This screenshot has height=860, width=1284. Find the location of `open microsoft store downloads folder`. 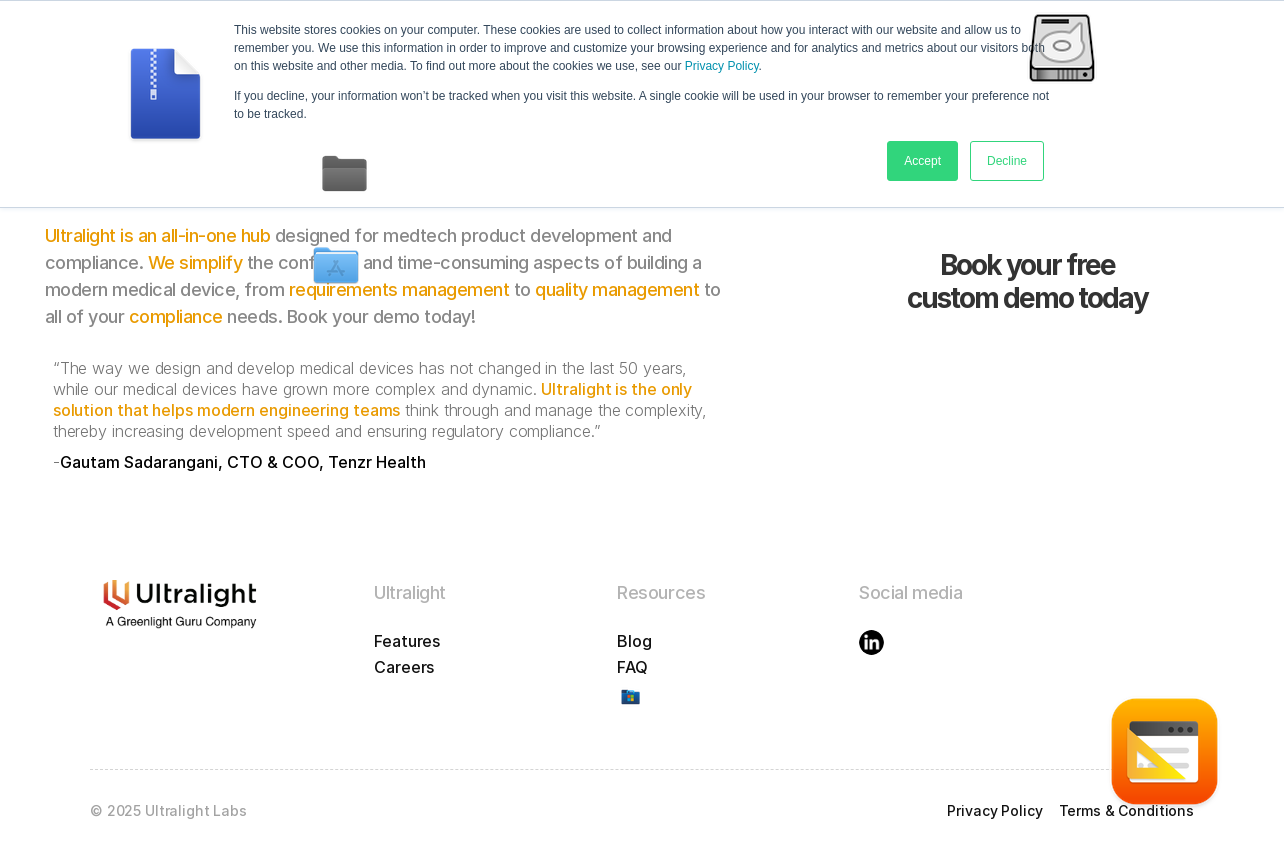

open microsoft store downloads folder is located at coordinates (630, 697).